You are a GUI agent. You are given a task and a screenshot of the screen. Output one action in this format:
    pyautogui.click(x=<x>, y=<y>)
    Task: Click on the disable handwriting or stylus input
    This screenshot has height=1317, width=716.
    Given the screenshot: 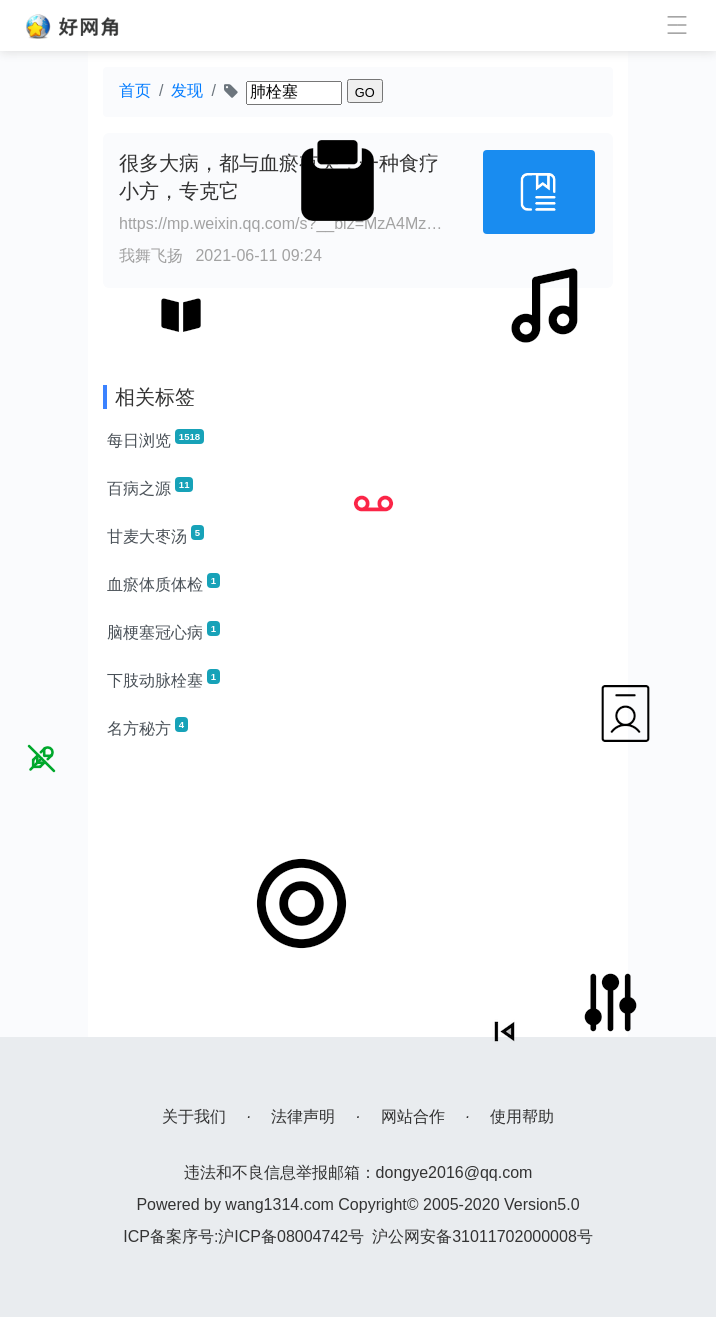 What is the action you would take?
    pyautogui.click(x=41, y=758)
    